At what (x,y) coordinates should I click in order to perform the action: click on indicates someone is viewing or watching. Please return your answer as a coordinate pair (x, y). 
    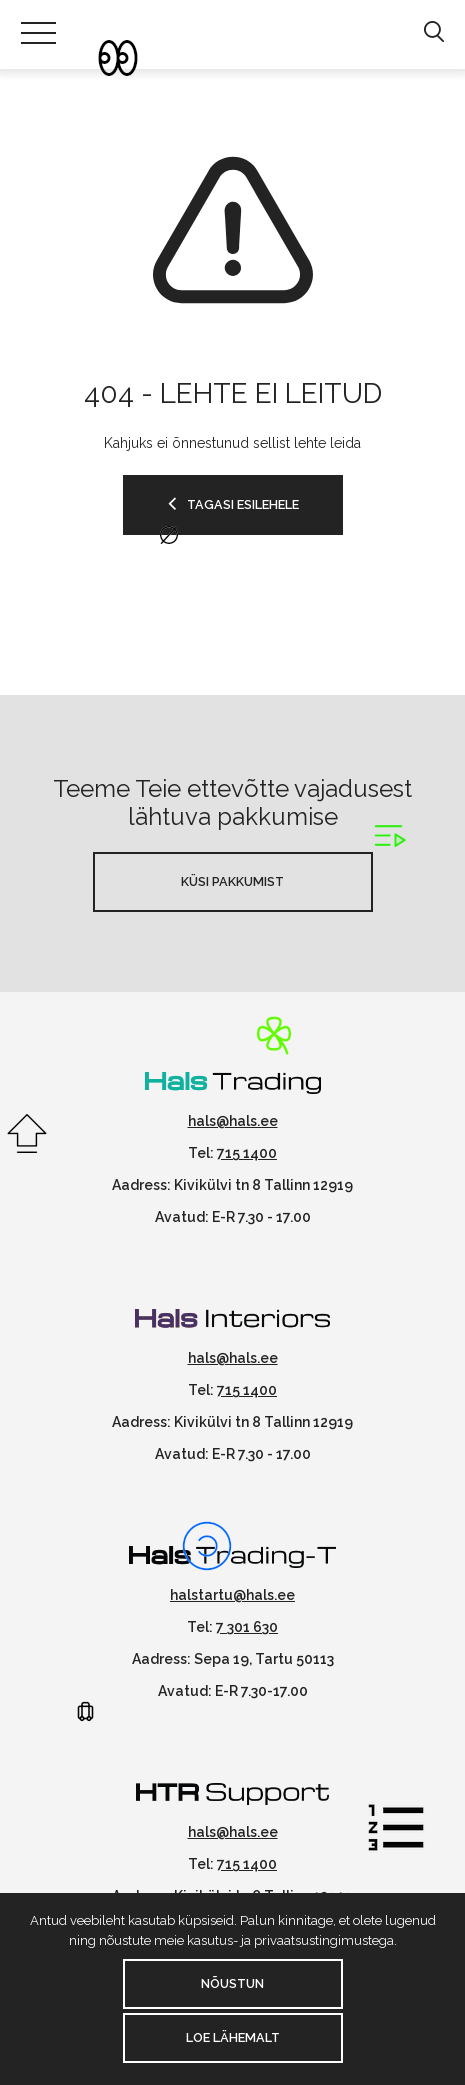
    Looking at the image, I should click on (118, 58).